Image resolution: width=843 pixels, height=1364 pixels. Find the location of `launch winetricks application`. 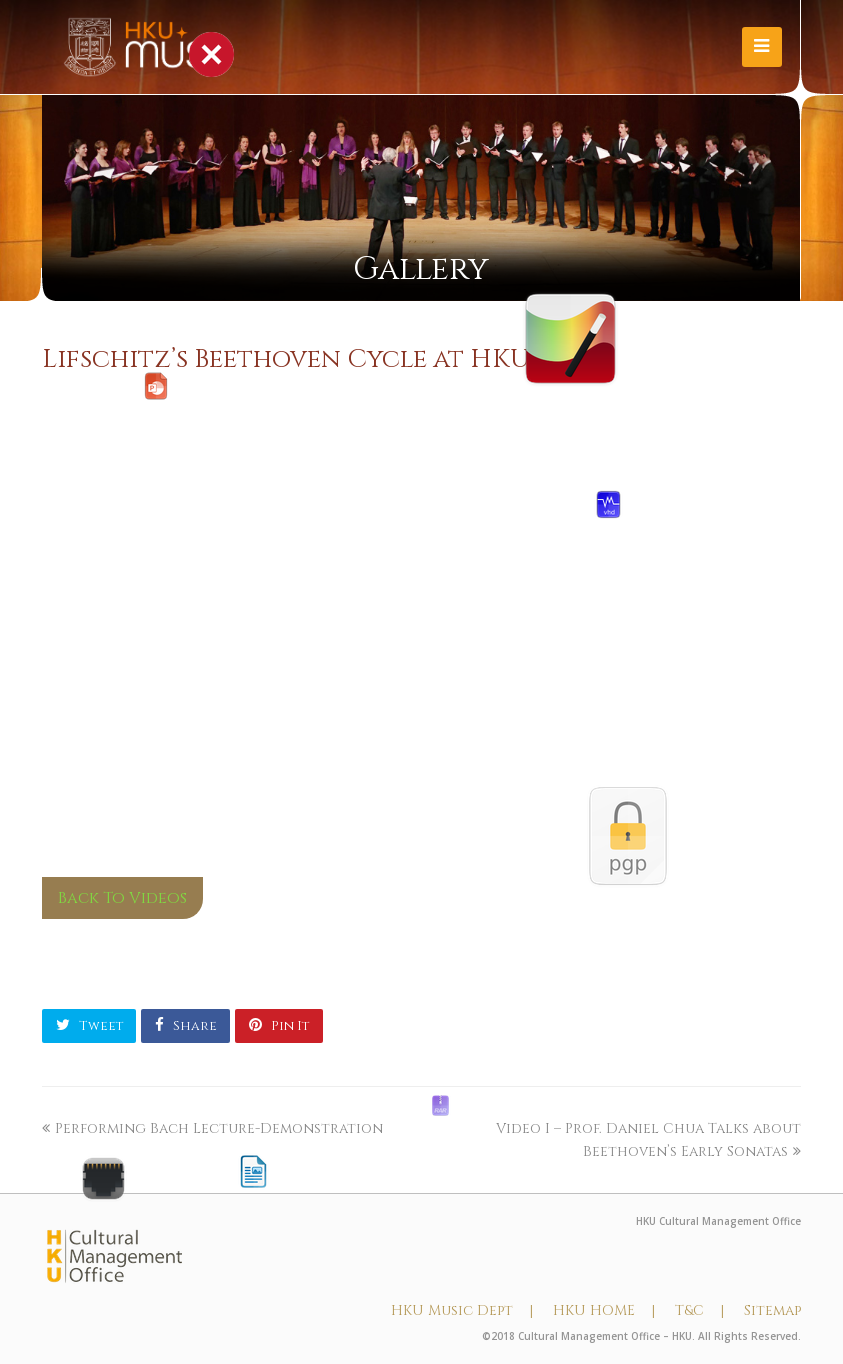

launch winetricks application is located at coordinates (570, 338).